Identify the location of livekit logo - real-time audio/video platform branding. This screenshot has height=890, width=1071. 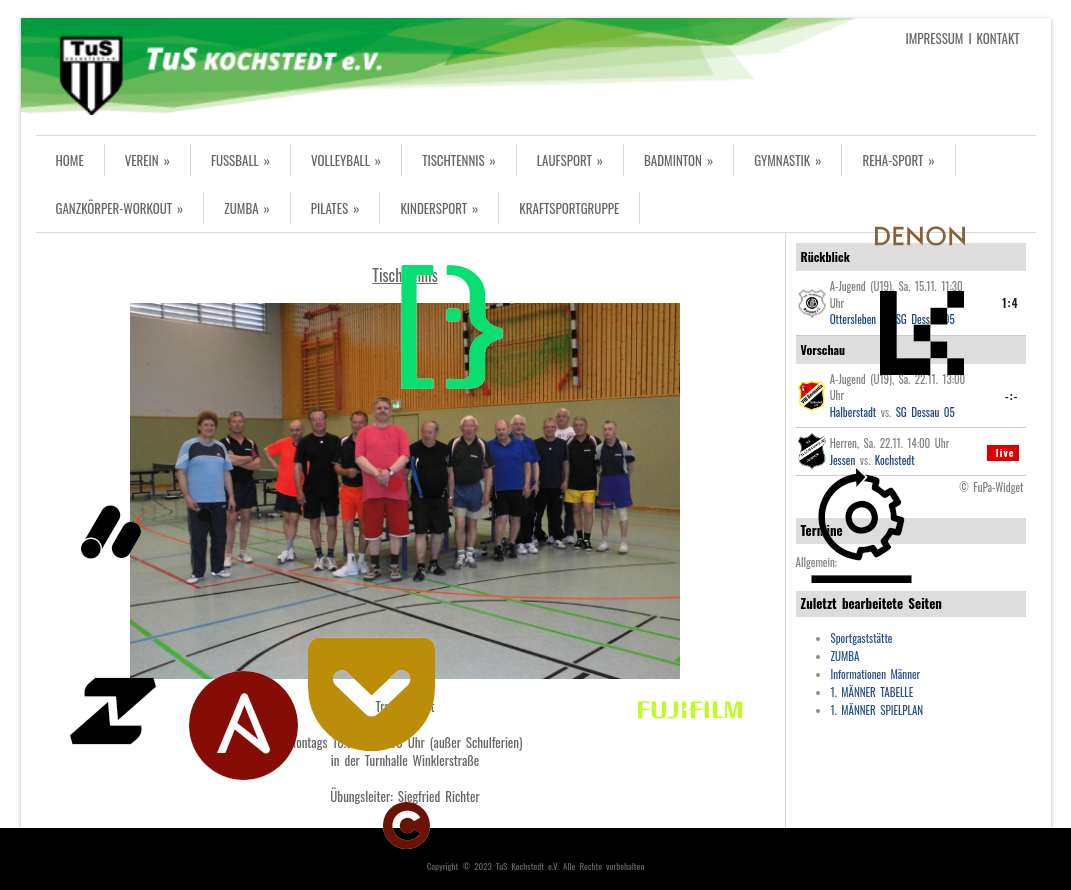
(922, 333).